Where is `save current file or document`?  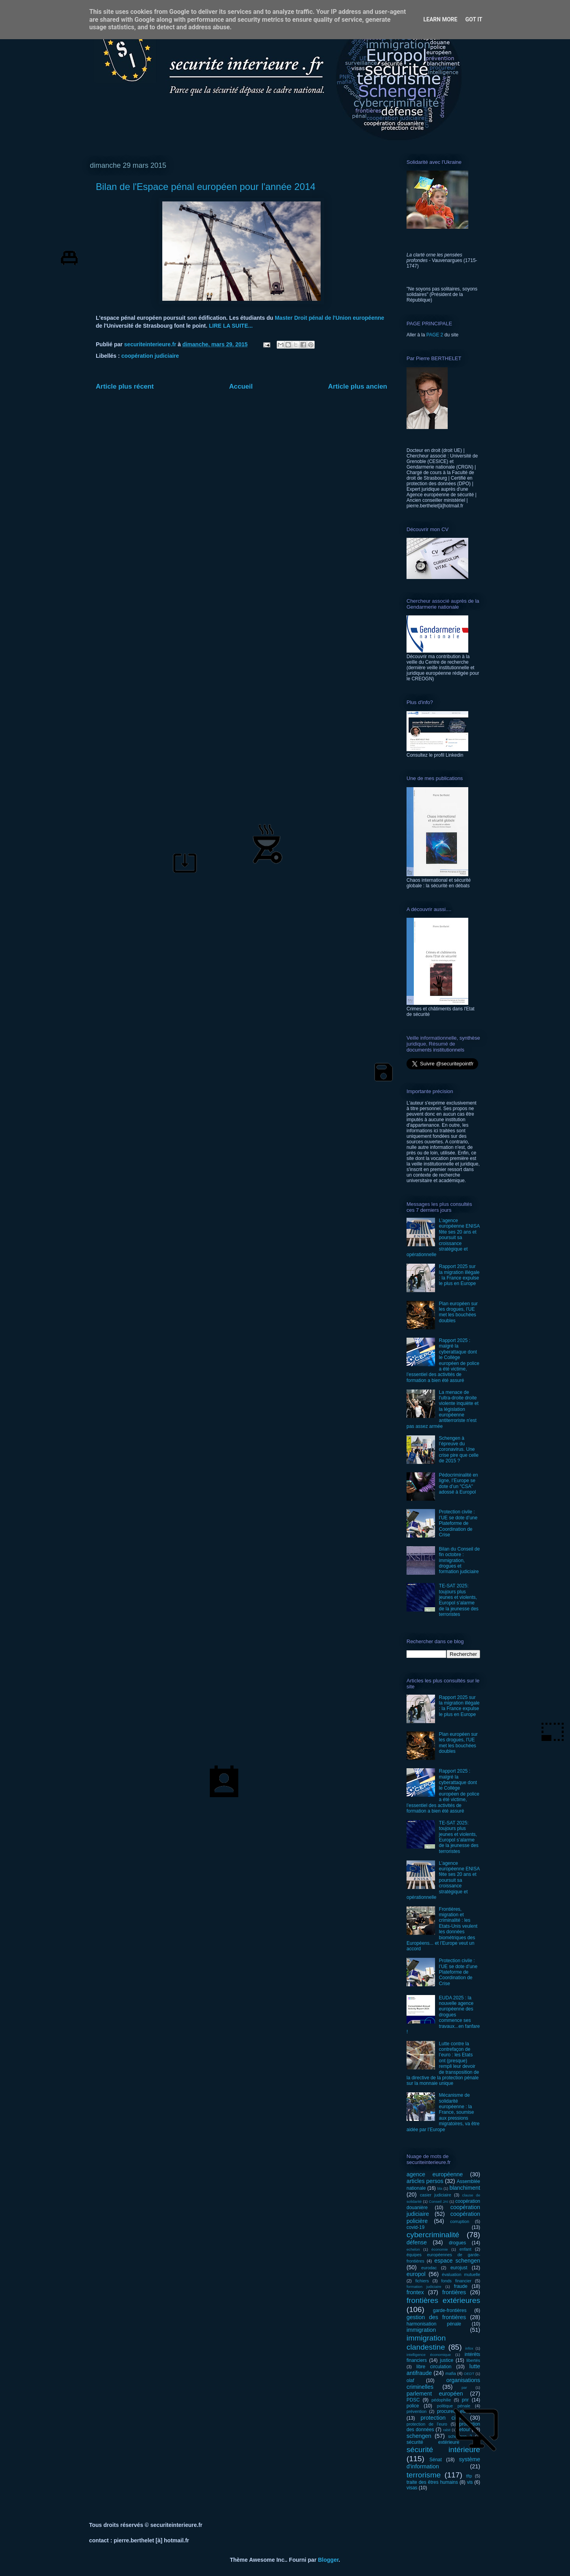
save current file or document is located at coordinates (384, 1072).